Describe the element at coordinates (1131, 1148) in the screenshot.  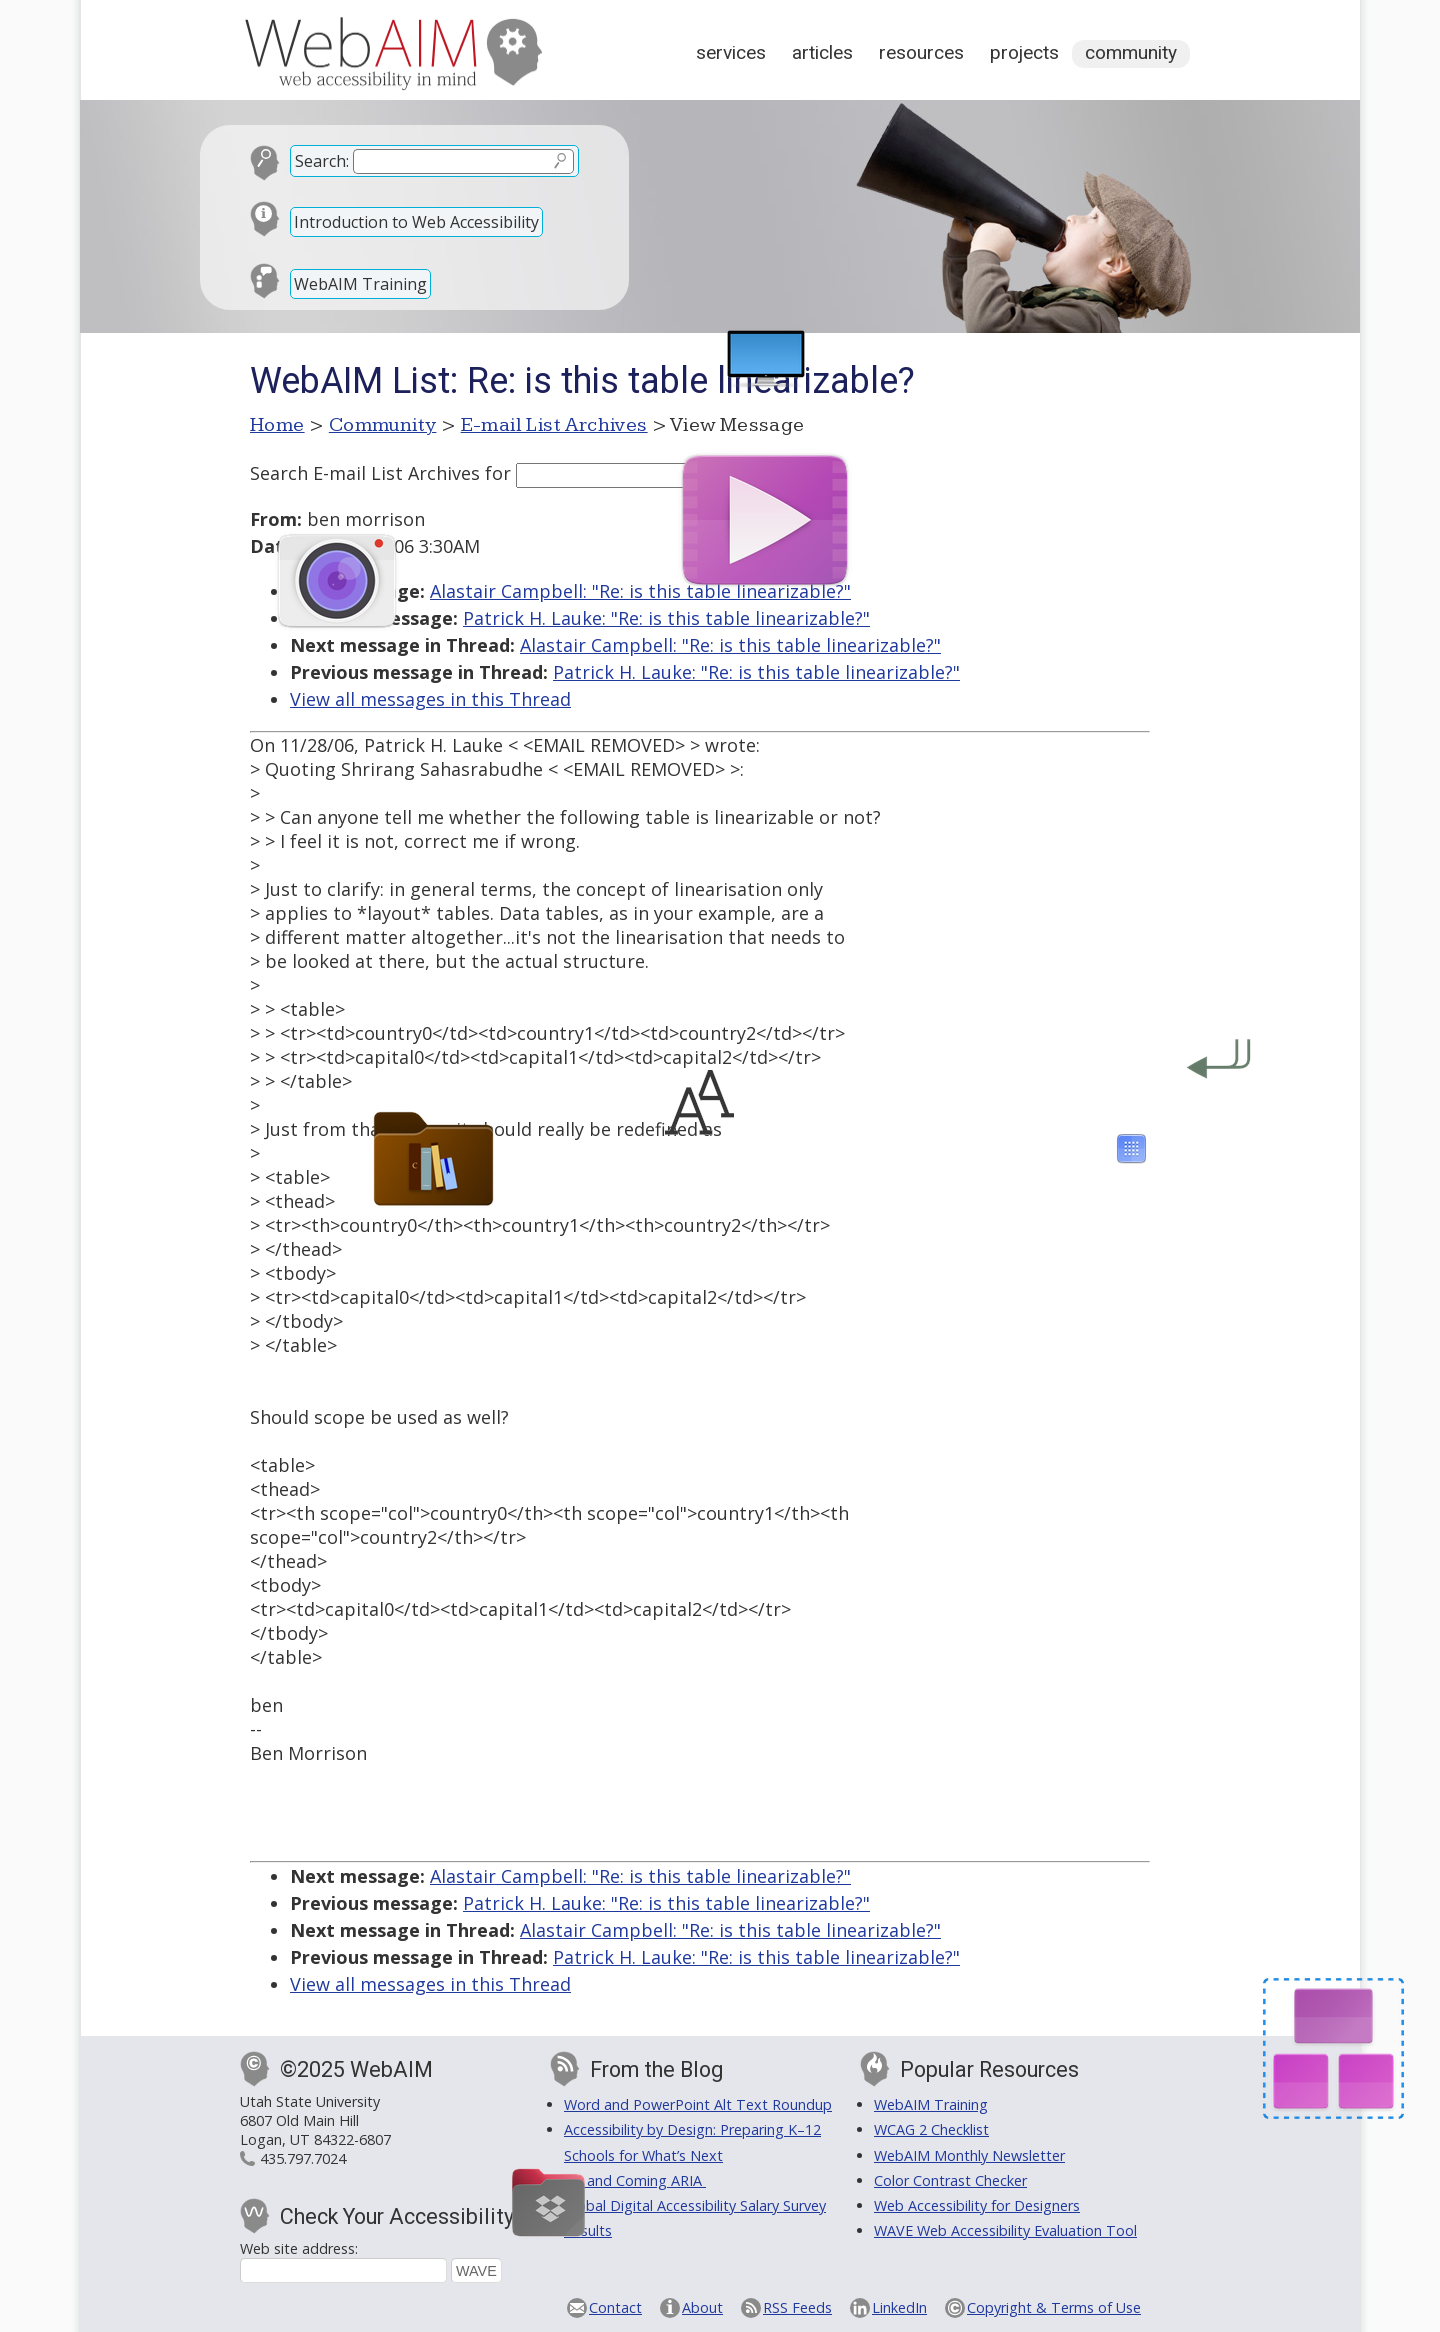
I see `open the app drawer or launcher` at that location.